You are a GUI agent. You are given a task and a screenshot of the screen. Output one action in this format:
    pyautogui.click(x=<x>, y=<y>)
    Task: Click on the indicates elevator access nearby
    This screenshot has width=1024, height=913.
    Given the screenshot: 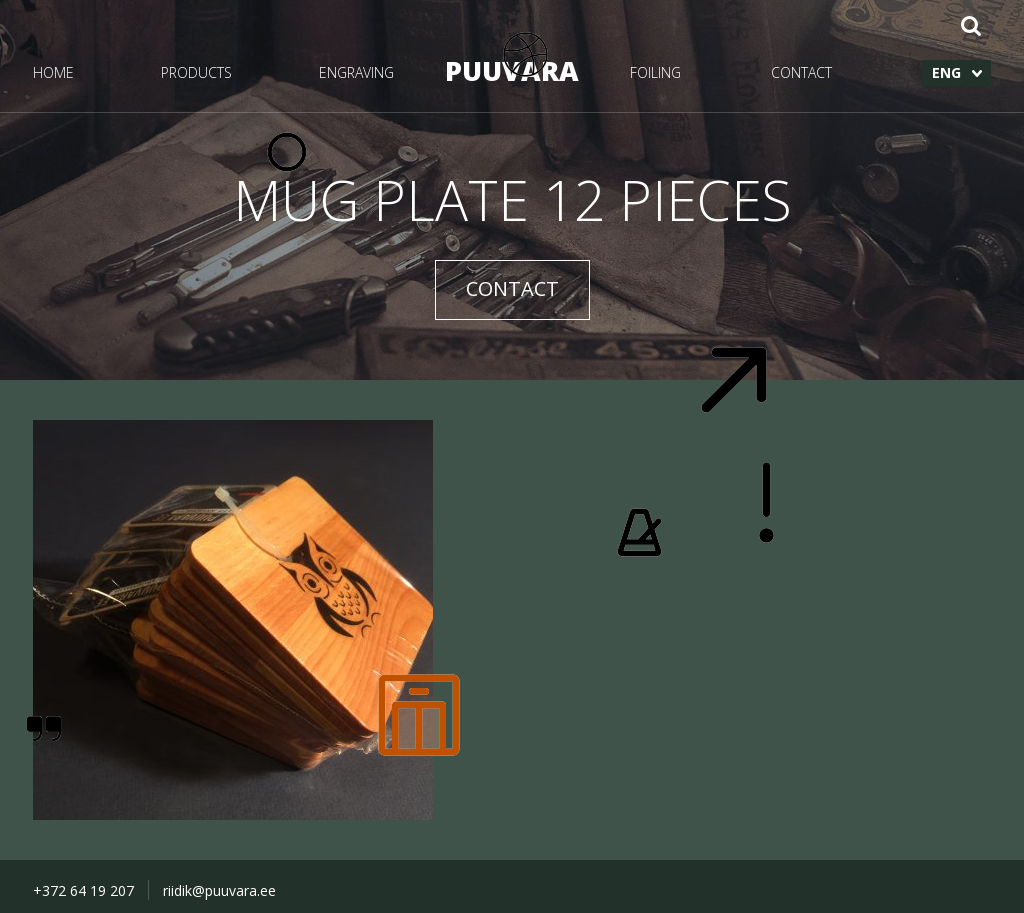 What is the action you would take?
    pyautogui.click(x=419, y=715)
    